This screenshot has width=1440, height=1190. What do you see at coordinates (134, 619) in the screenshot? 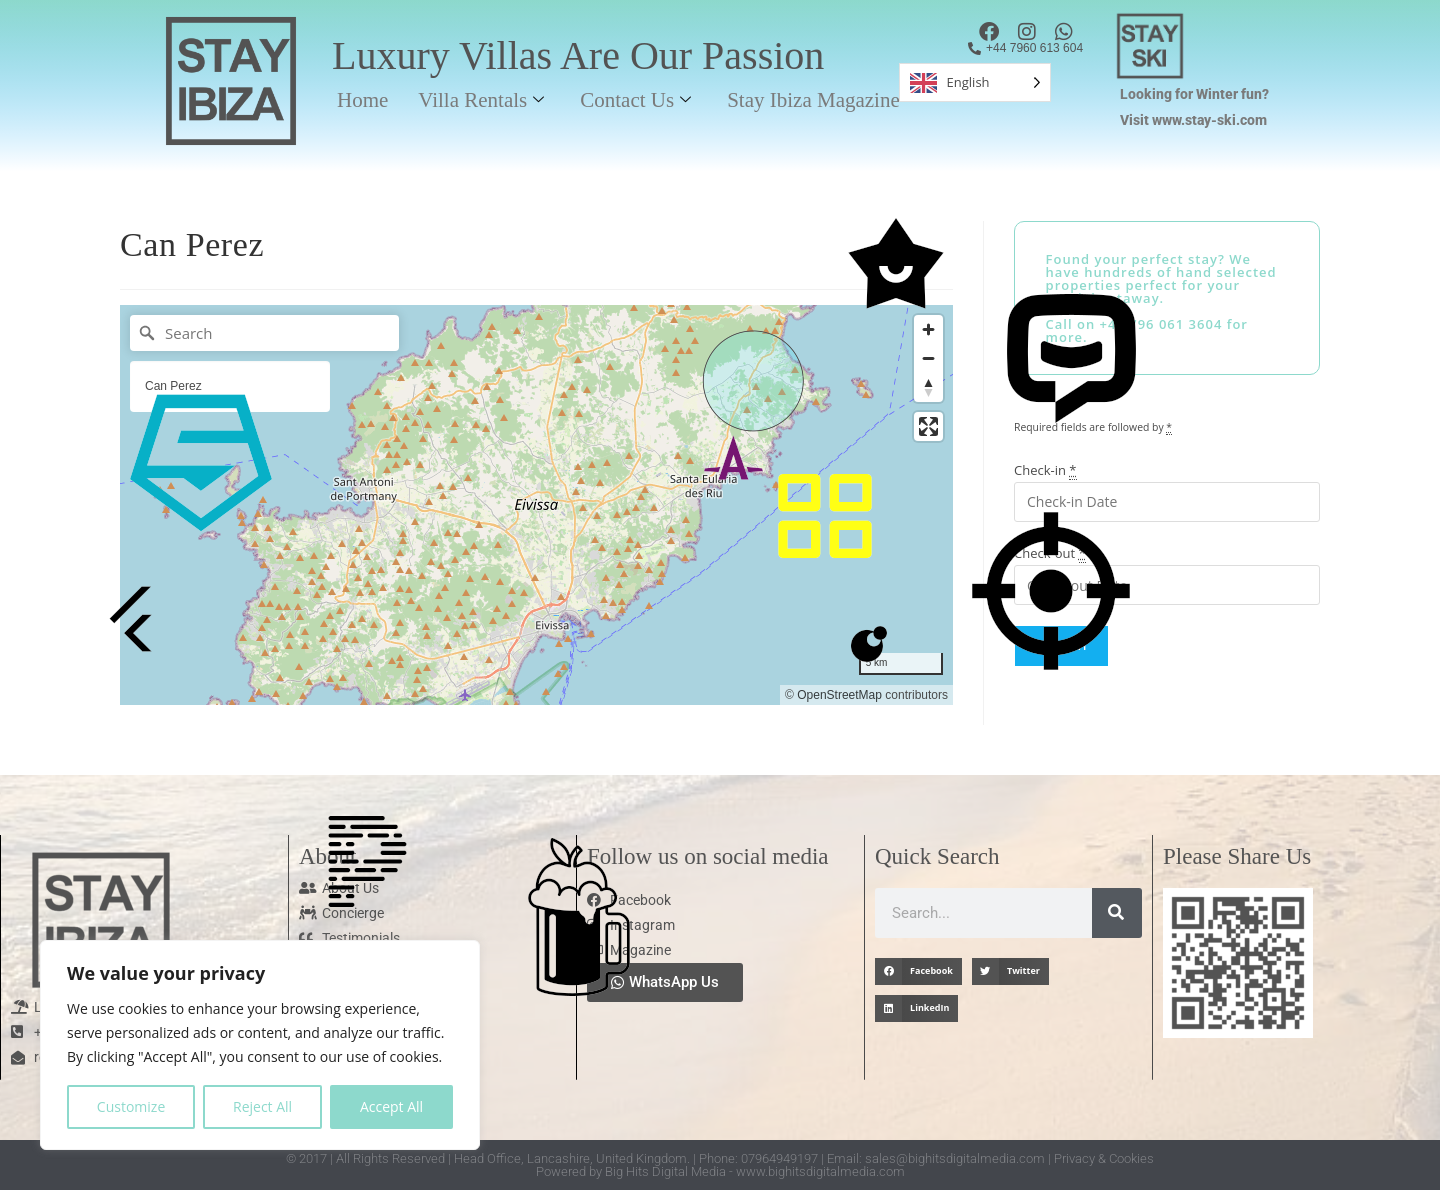
I see `flutter framework logo` at bounding box center [134, 619].